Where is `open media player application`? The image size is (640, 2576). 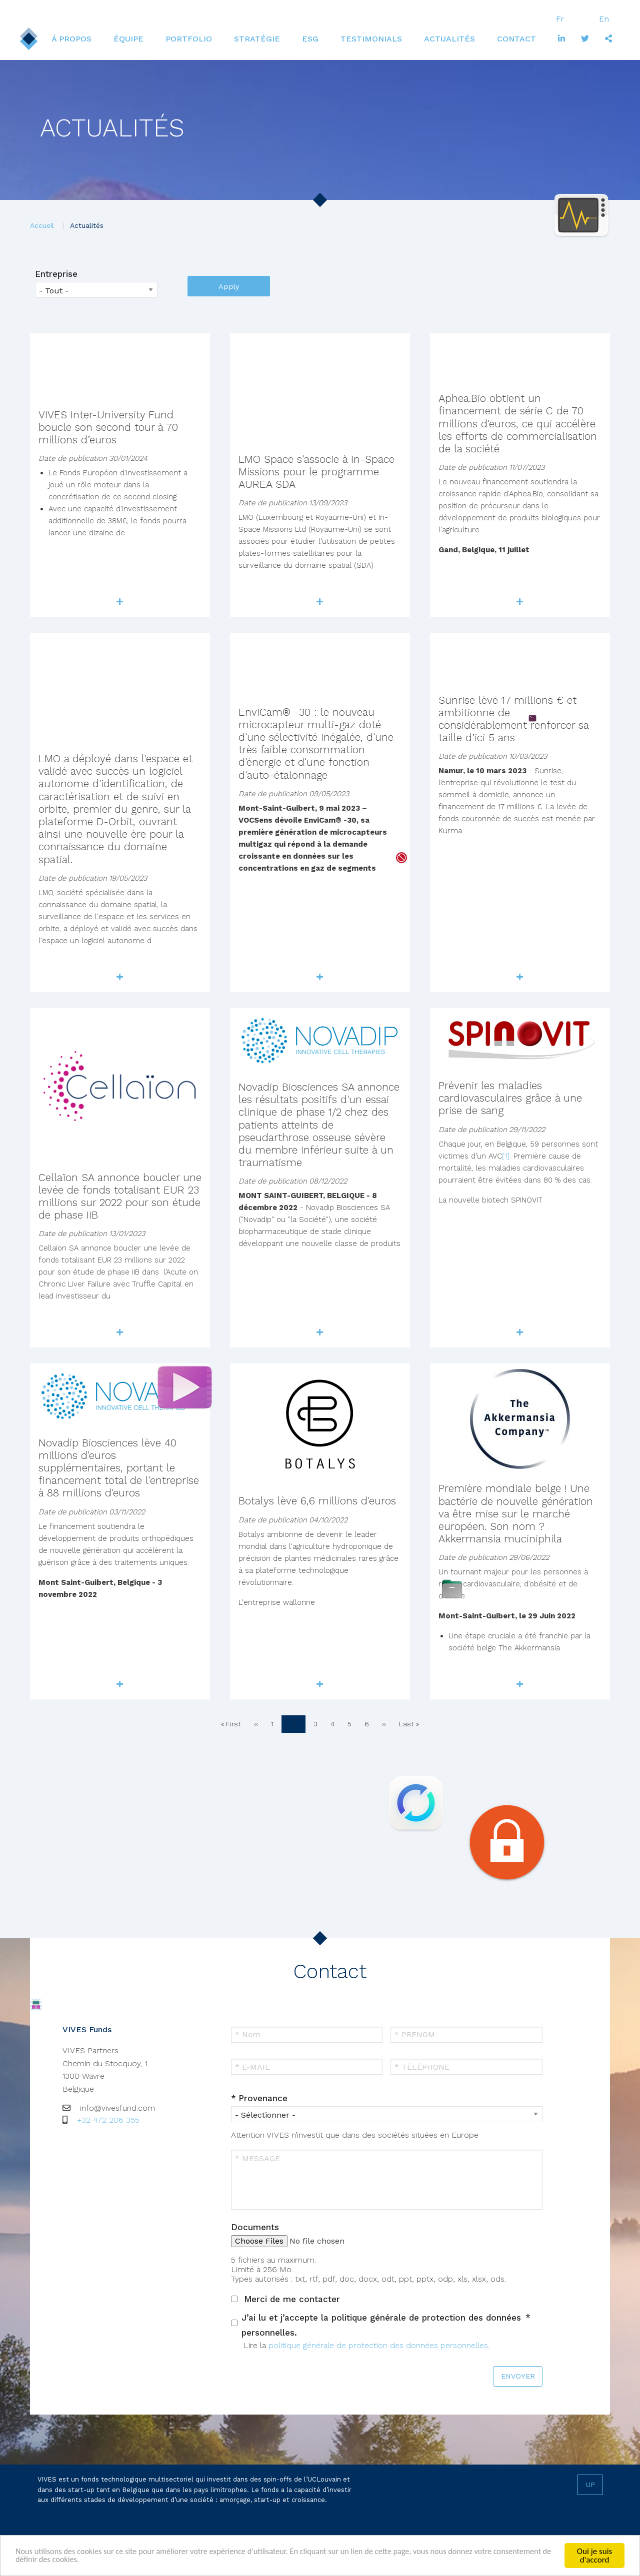 open media player application is located at coordinates (184, 1387).